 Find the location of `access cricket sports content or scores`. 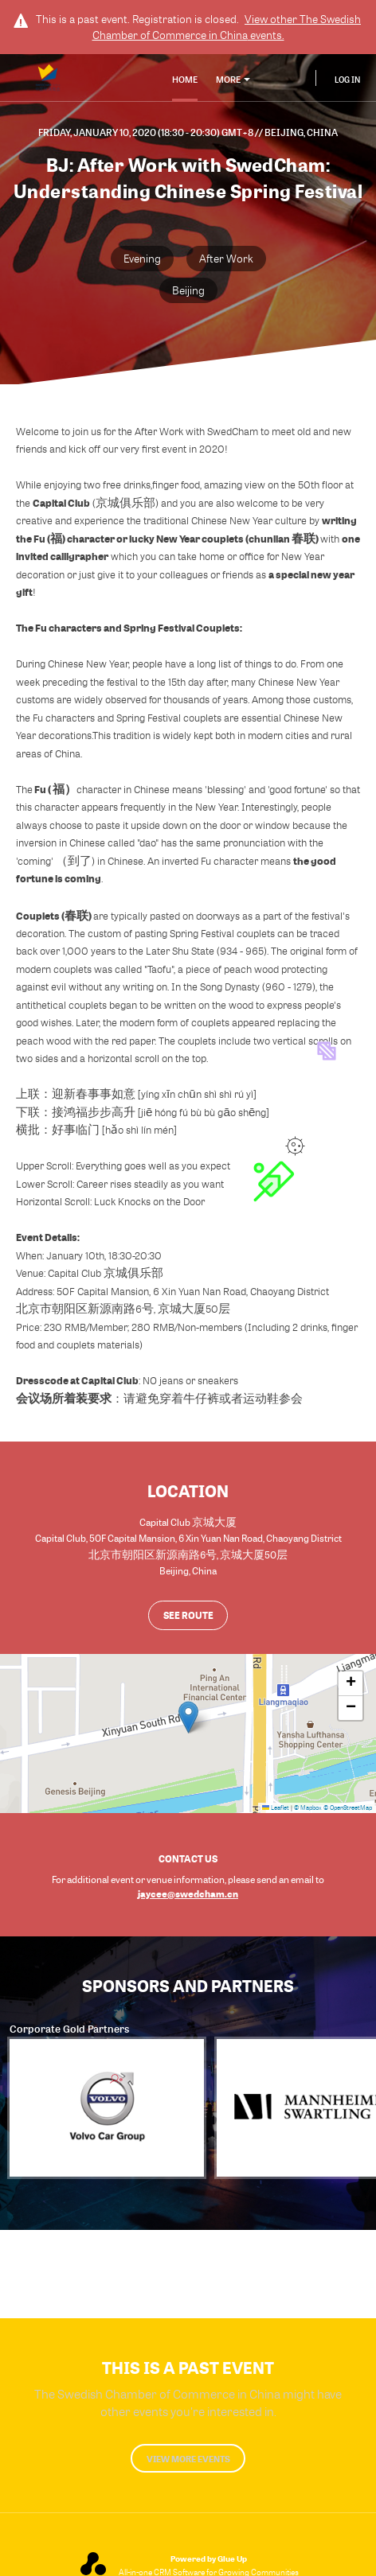

access cricket sports content or scores is located at coordinates (272, 1181).